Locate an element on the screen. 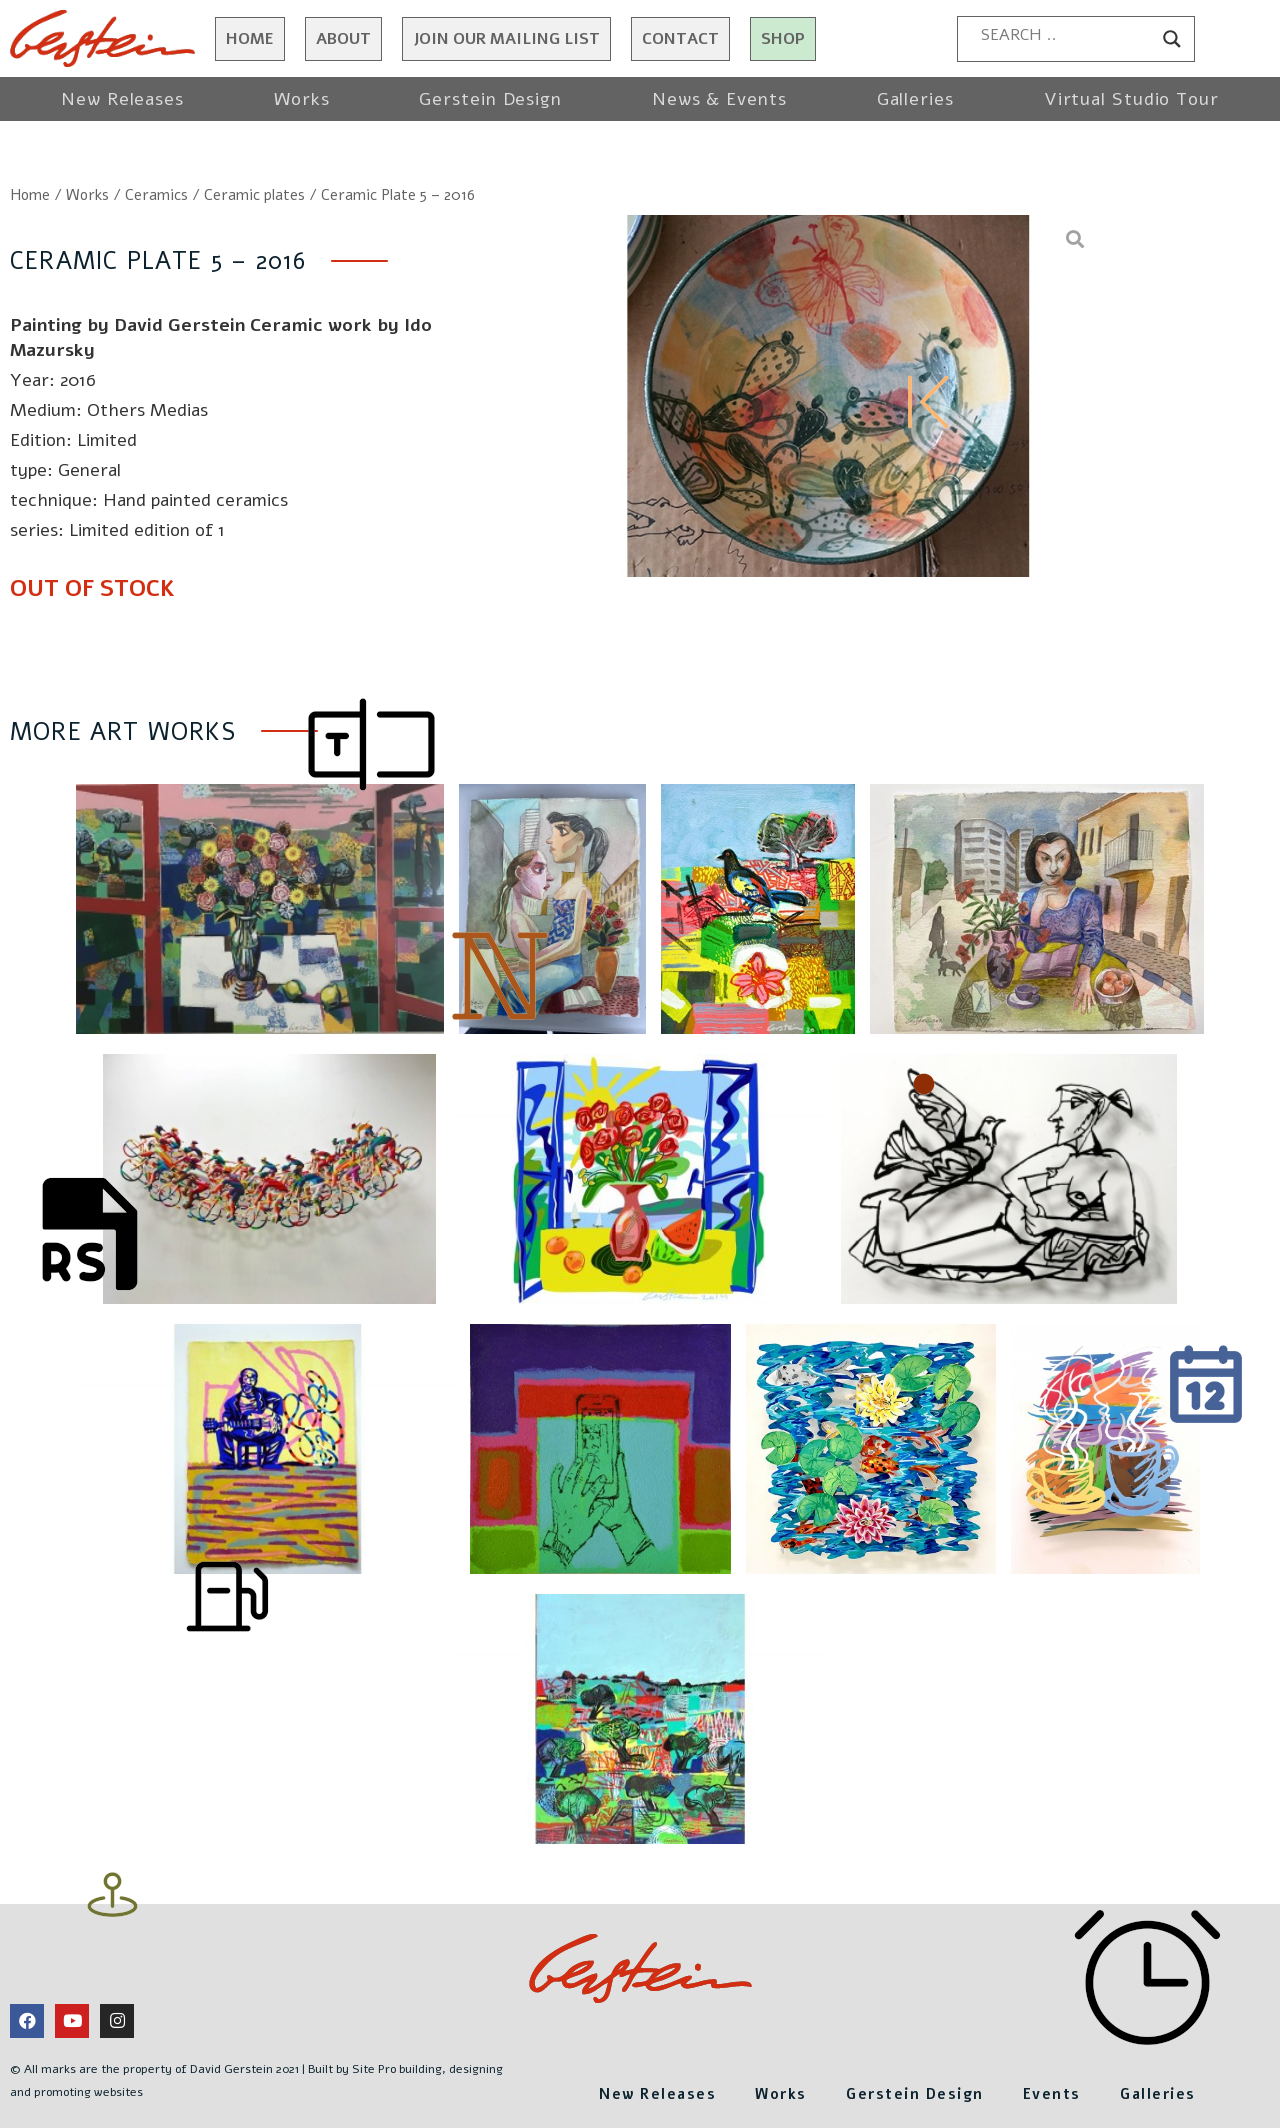 The image size is (1280, 2128). a Rust source code file is located at coordinates (90, 1234).